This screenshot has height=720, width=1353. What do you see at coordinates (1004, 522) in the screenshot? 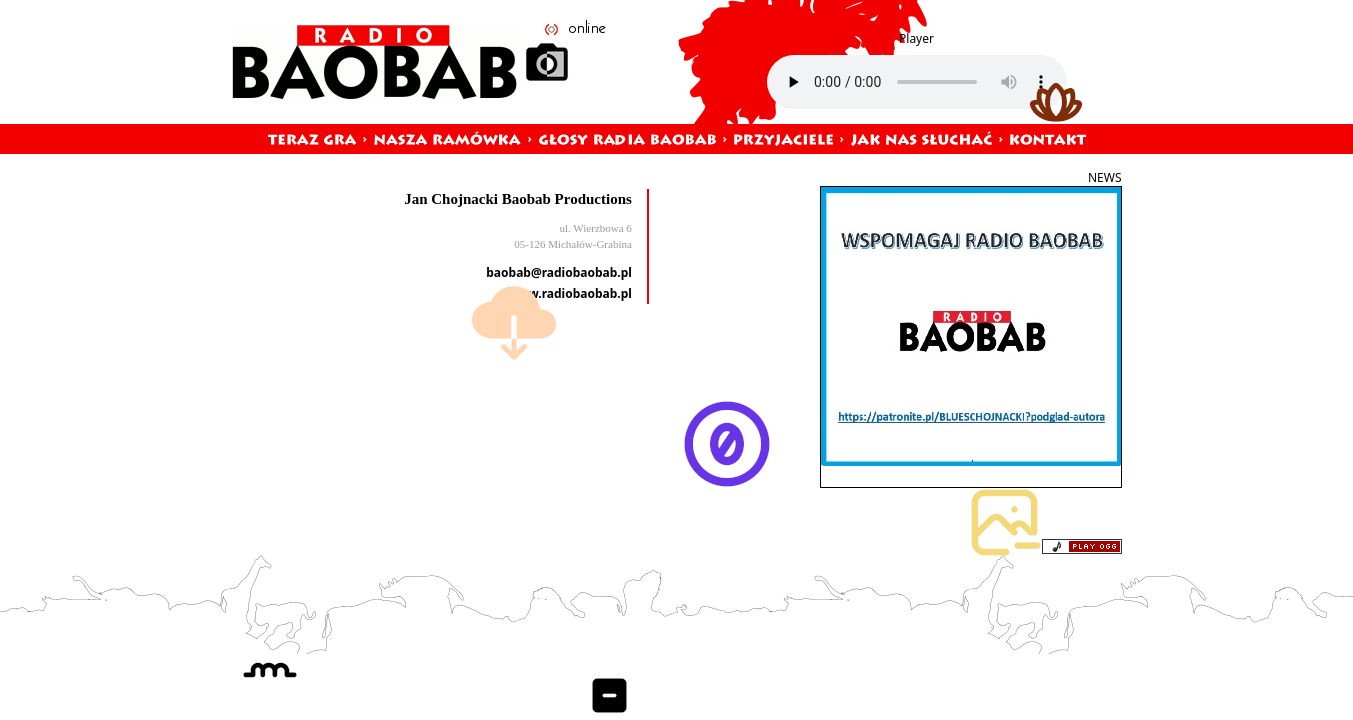
I see `remove a photo from your collection` at bounding box center [1004, 522].